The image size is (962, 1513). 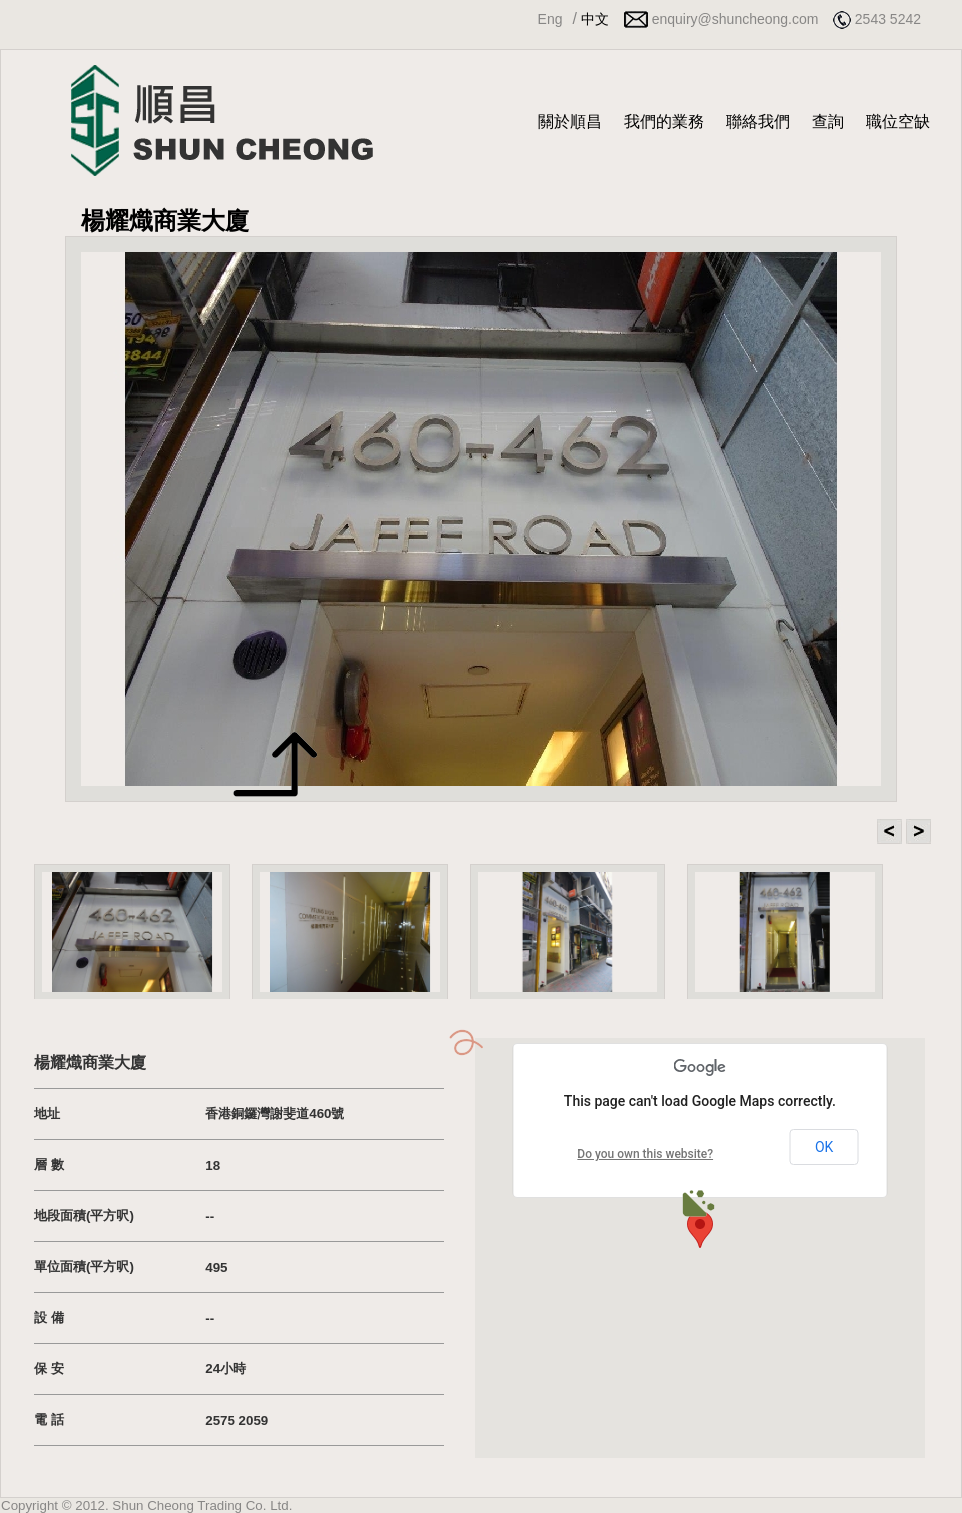 I want to click on turn right then continue forward, so click(x=278, y=767).